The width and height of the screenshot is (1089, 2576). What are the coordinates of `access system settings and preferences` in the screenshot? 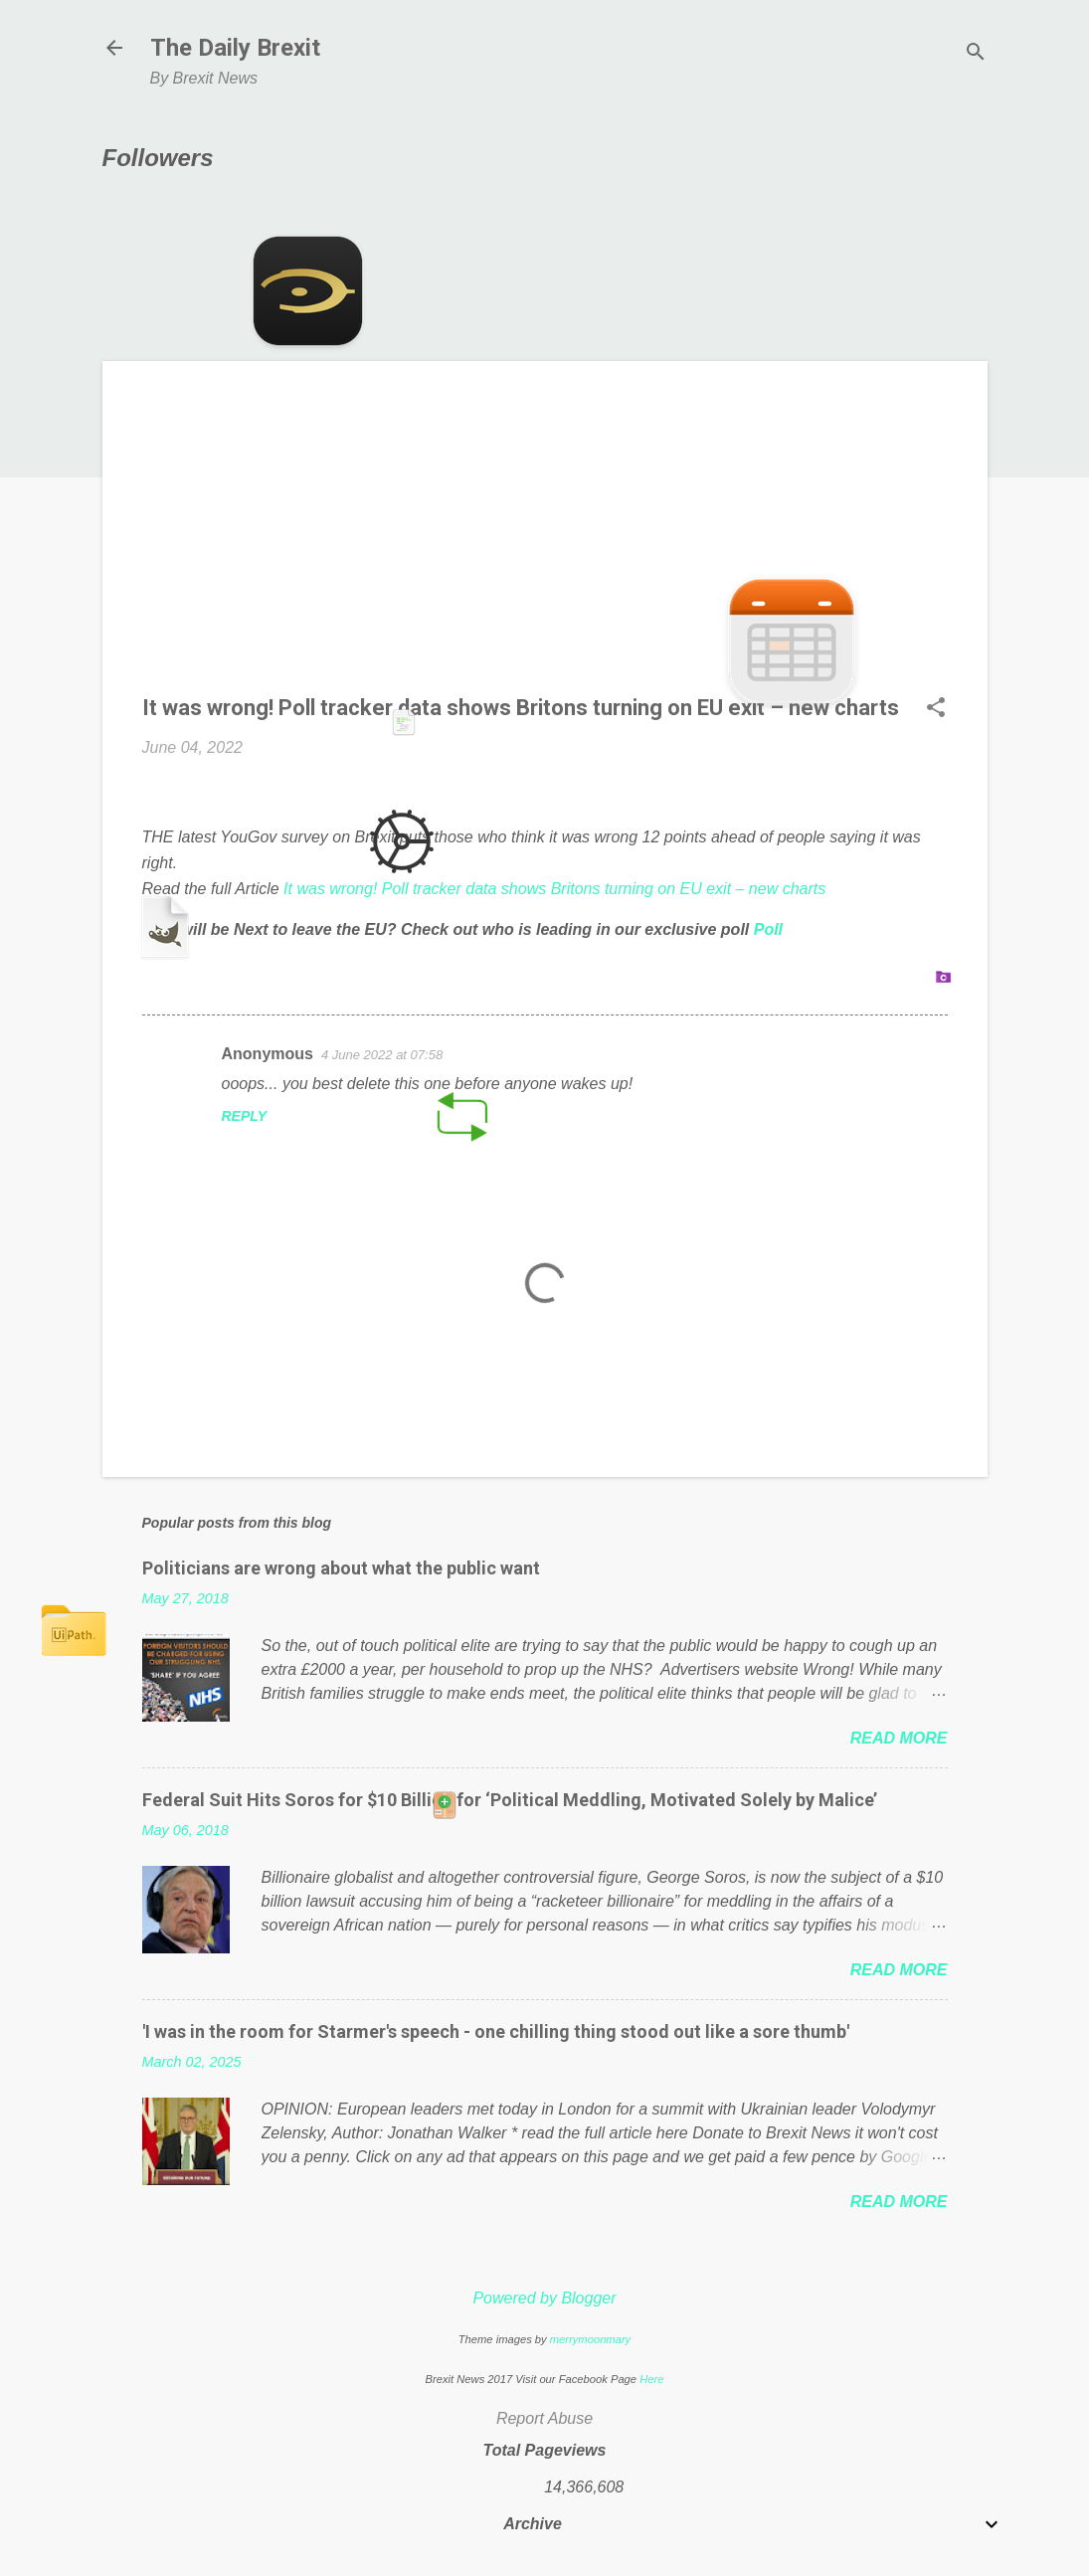 It's located at (402, 841).